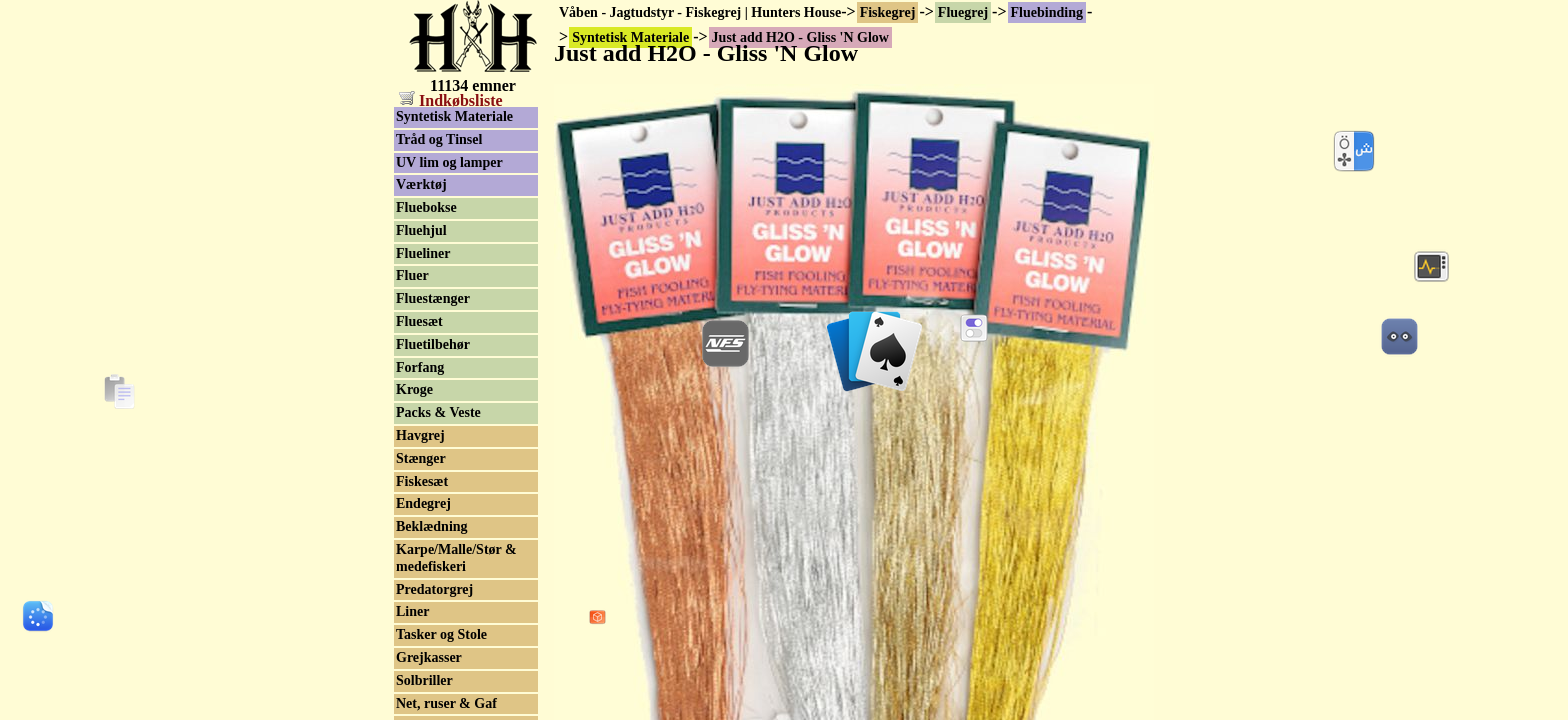  I want to click on open mockoon api mocking application, so click(1399, 336).